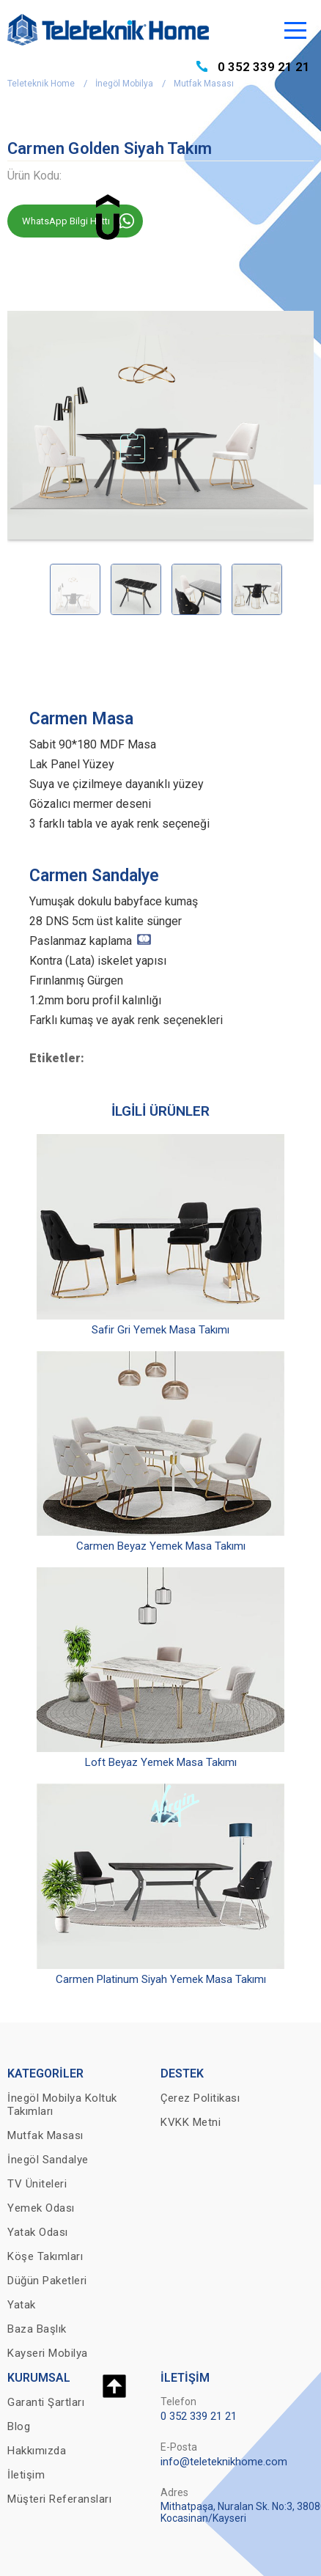  What do you see at coordinates (175, 1806) in the screenshot?
I see `virgin group company logo` at bounding box center [175, 1806].